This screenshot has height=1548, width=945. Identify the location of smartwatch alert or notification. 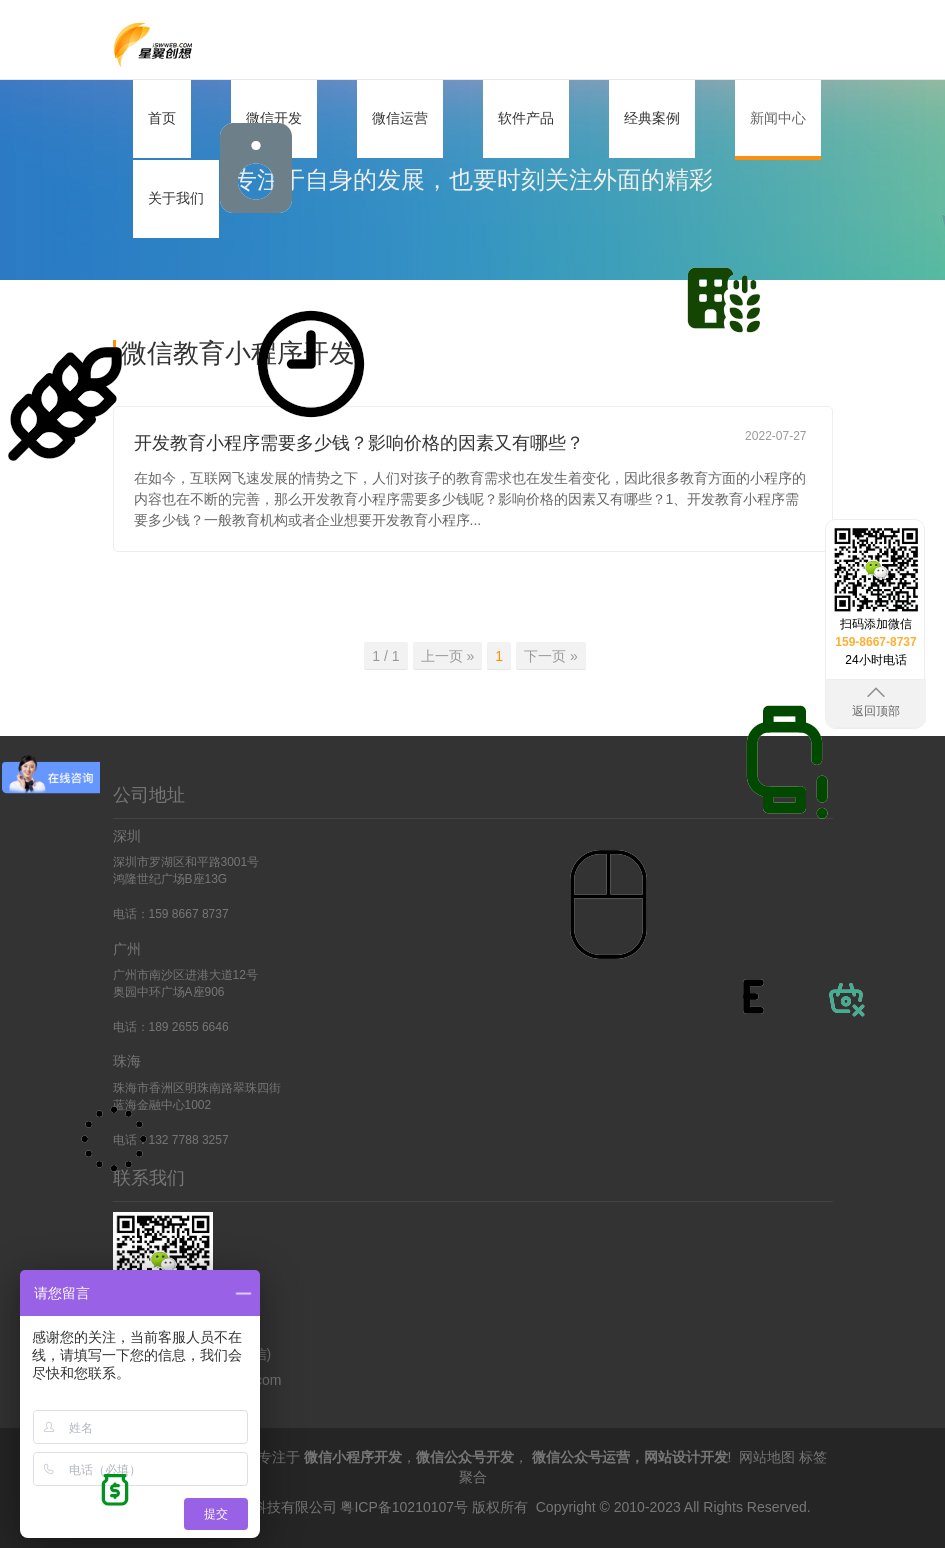
(784, 759).